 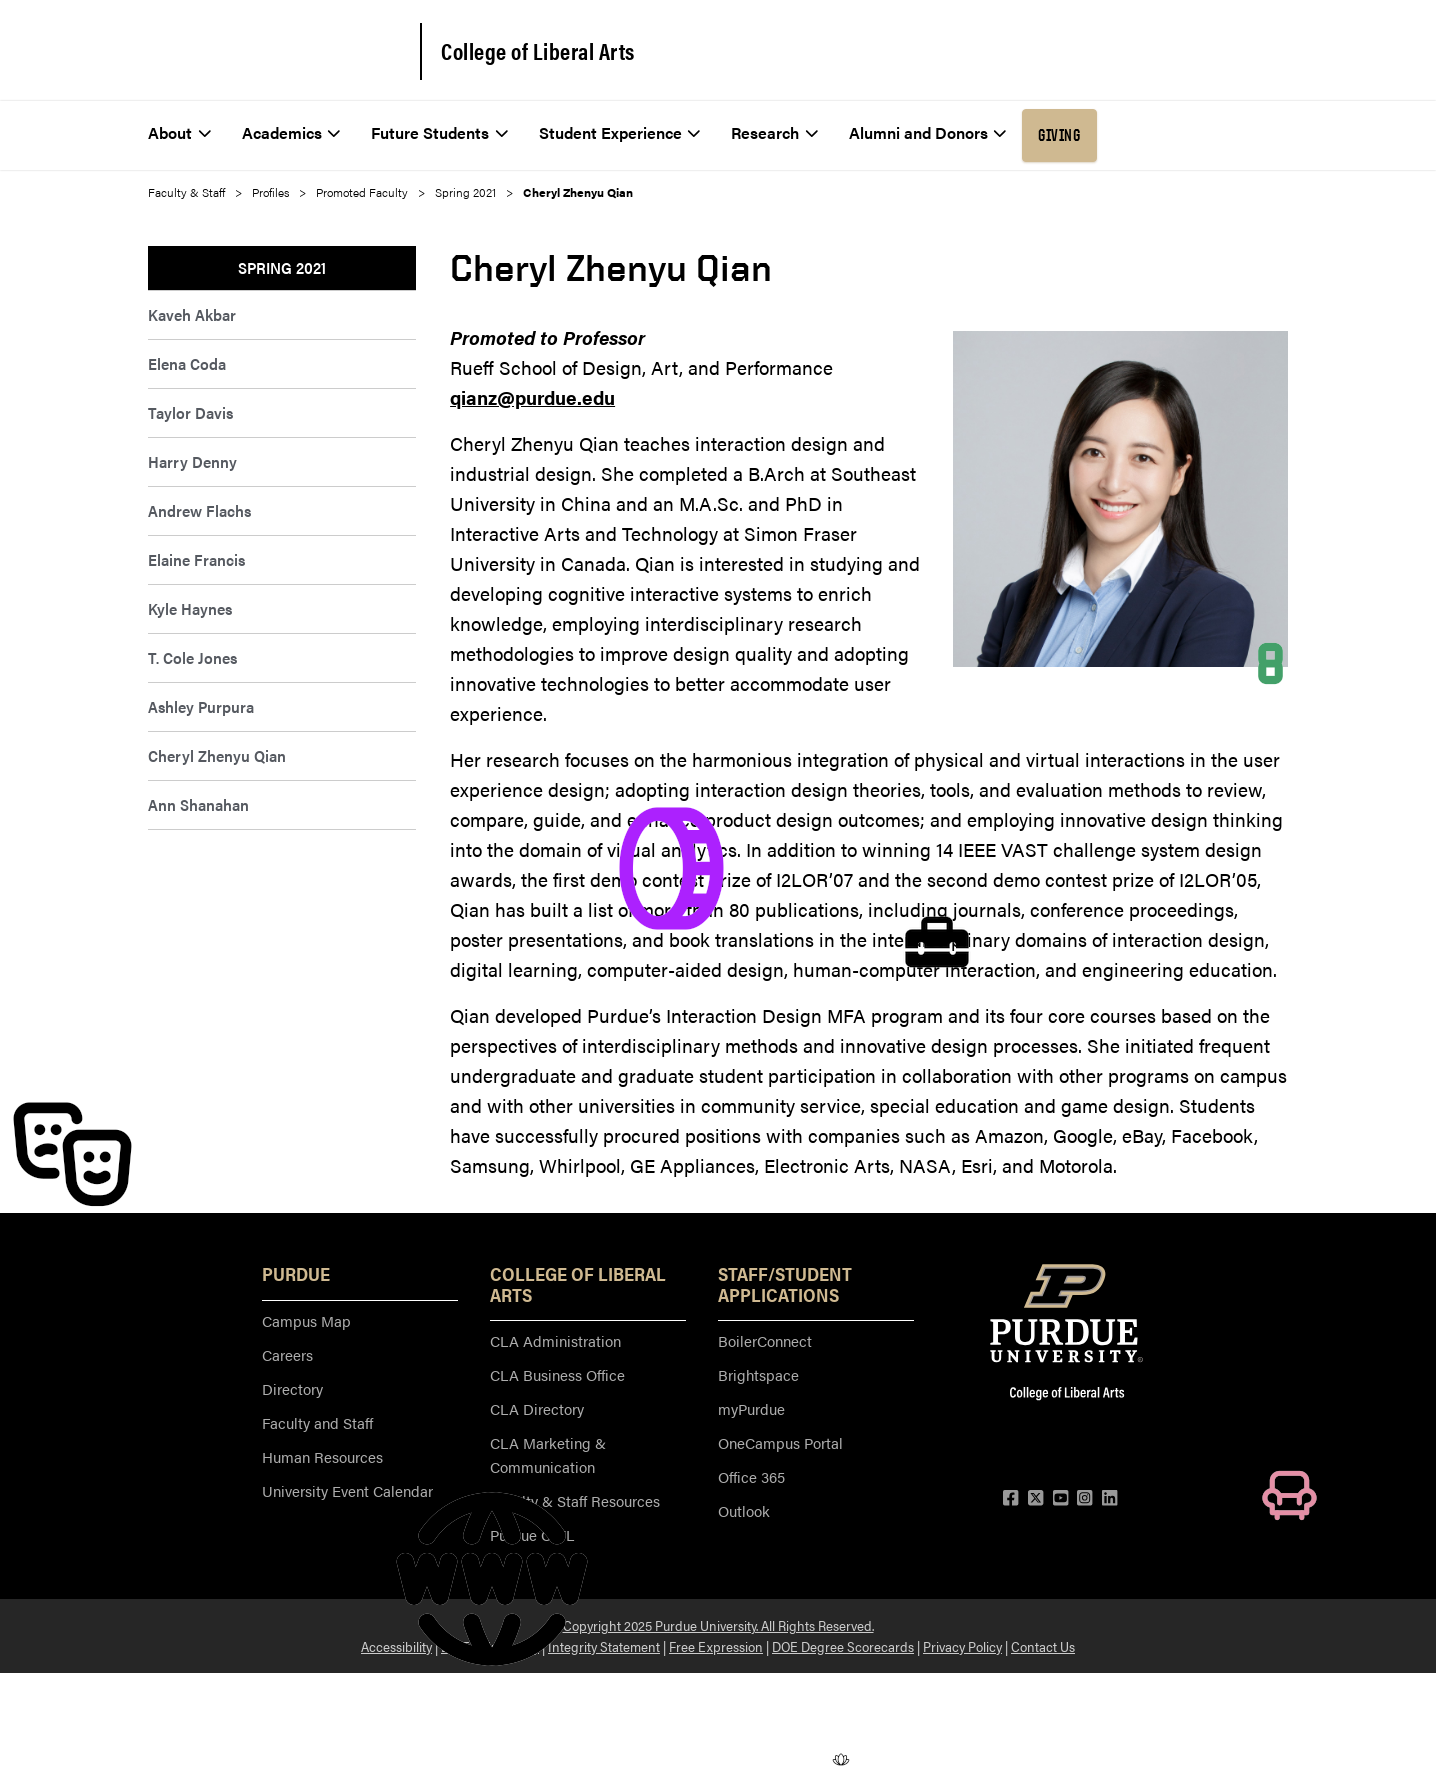 I want to click on access theater or entertainment options, so click(x=72, y=1151).